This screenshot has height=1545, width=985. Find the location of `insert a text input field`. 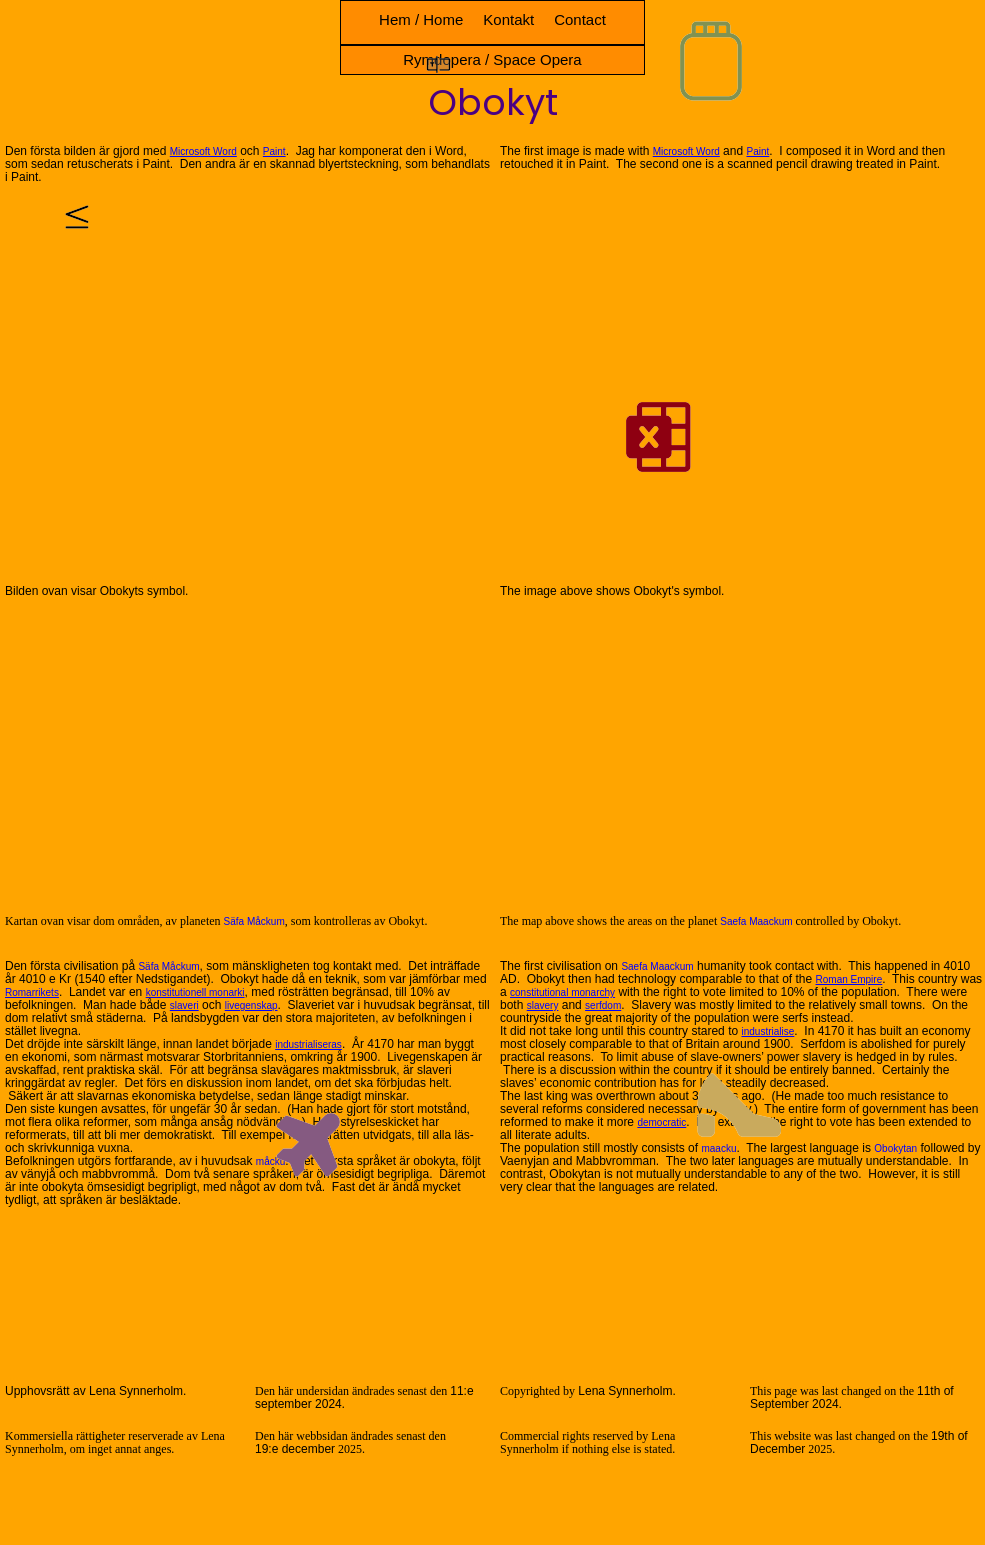

insert a text input field is located at coordinates (438, 64).